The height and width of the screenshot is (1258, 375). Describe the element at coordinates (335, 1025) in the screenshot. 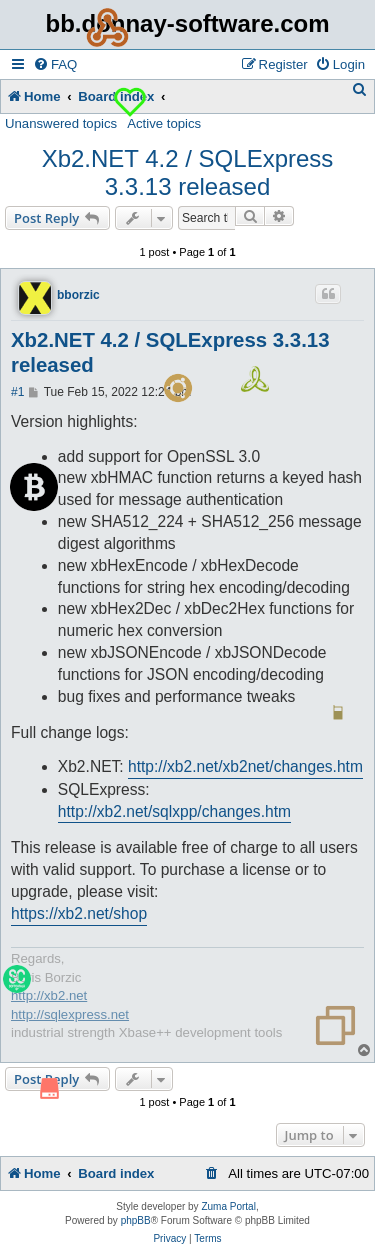

I see `view multiple unchecked items or tasks` at that location.